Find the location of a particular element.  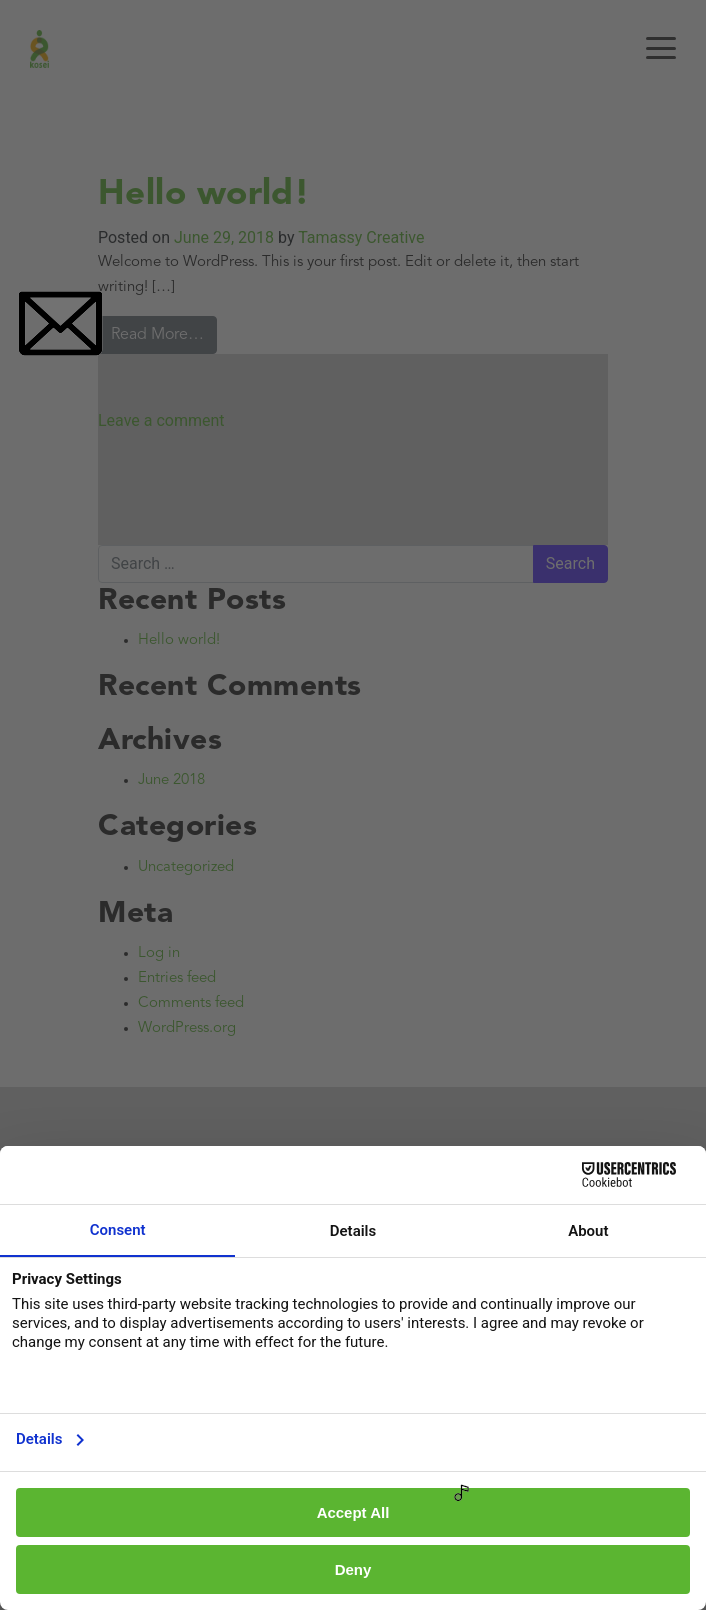

access music or audio player is located at coordinates (461, 1492).